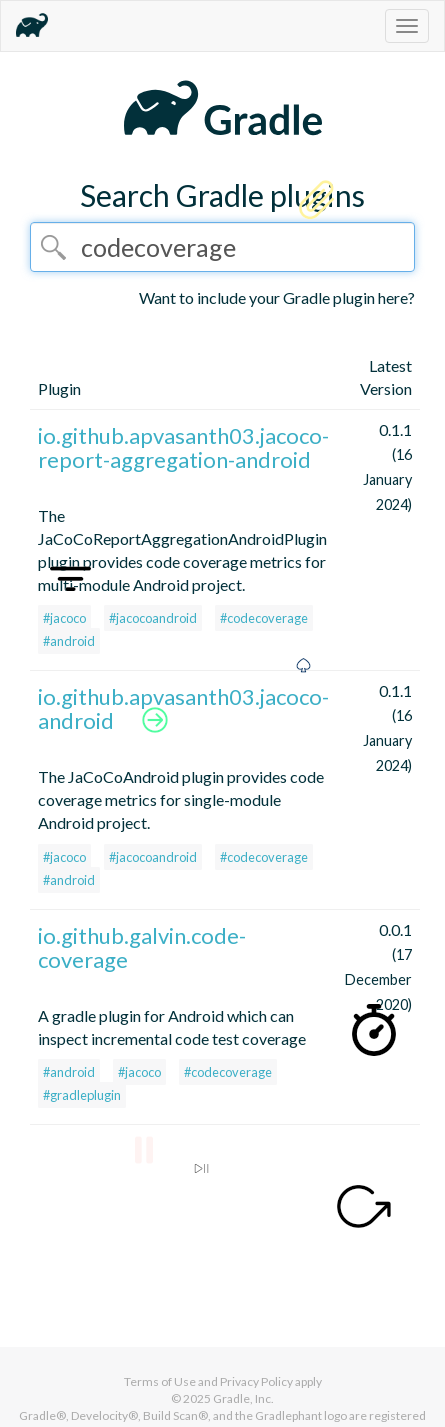  I want to click on start or stop a timer, so click(374, 1030).